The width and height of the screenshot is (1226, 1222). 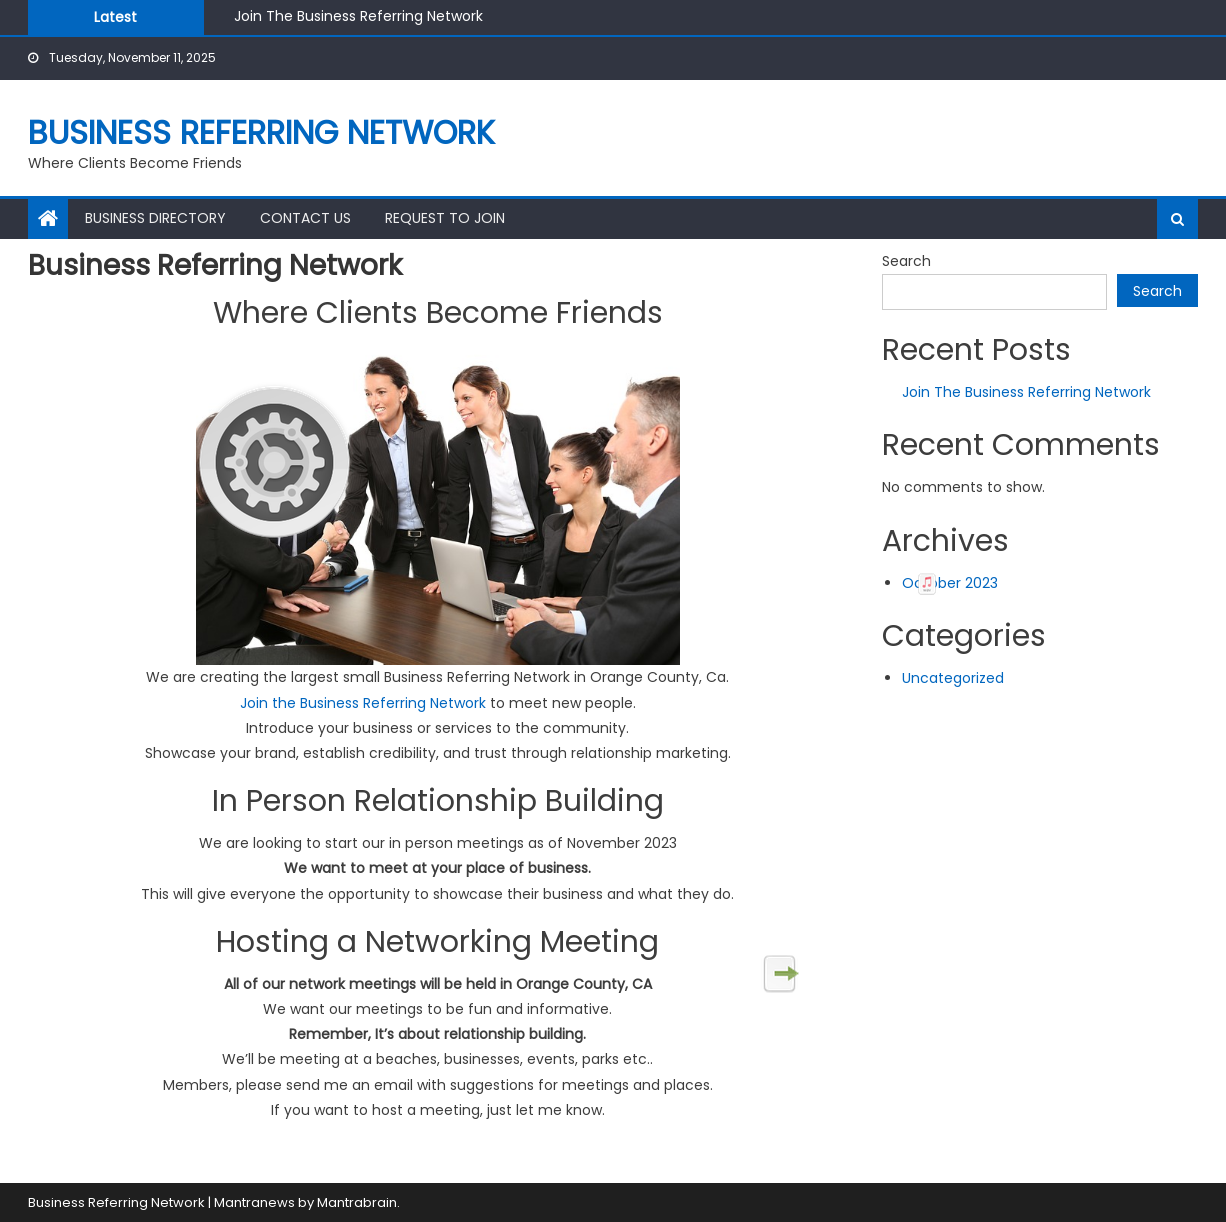 I want to click on export document to another location, so click(x=779, y=973).